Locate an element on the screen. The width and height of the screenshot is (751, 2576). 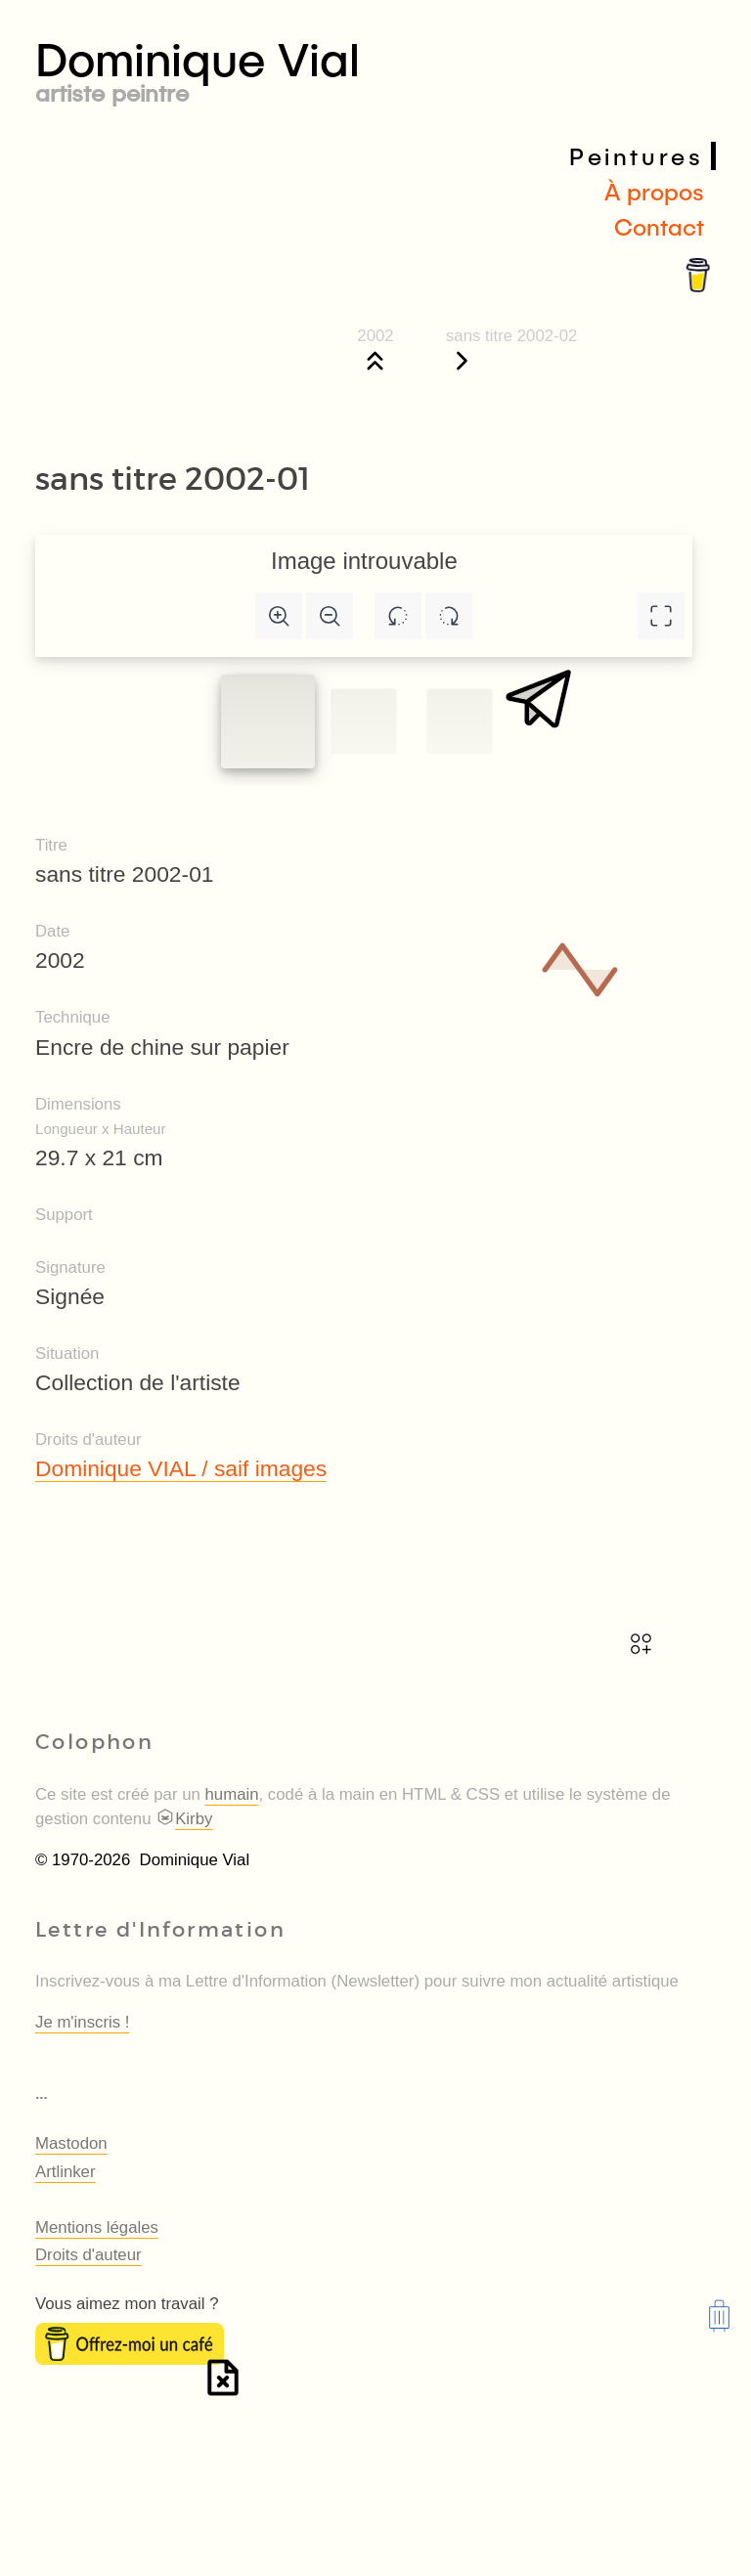
delete or remove a file is located at coordinates (223, 2378).